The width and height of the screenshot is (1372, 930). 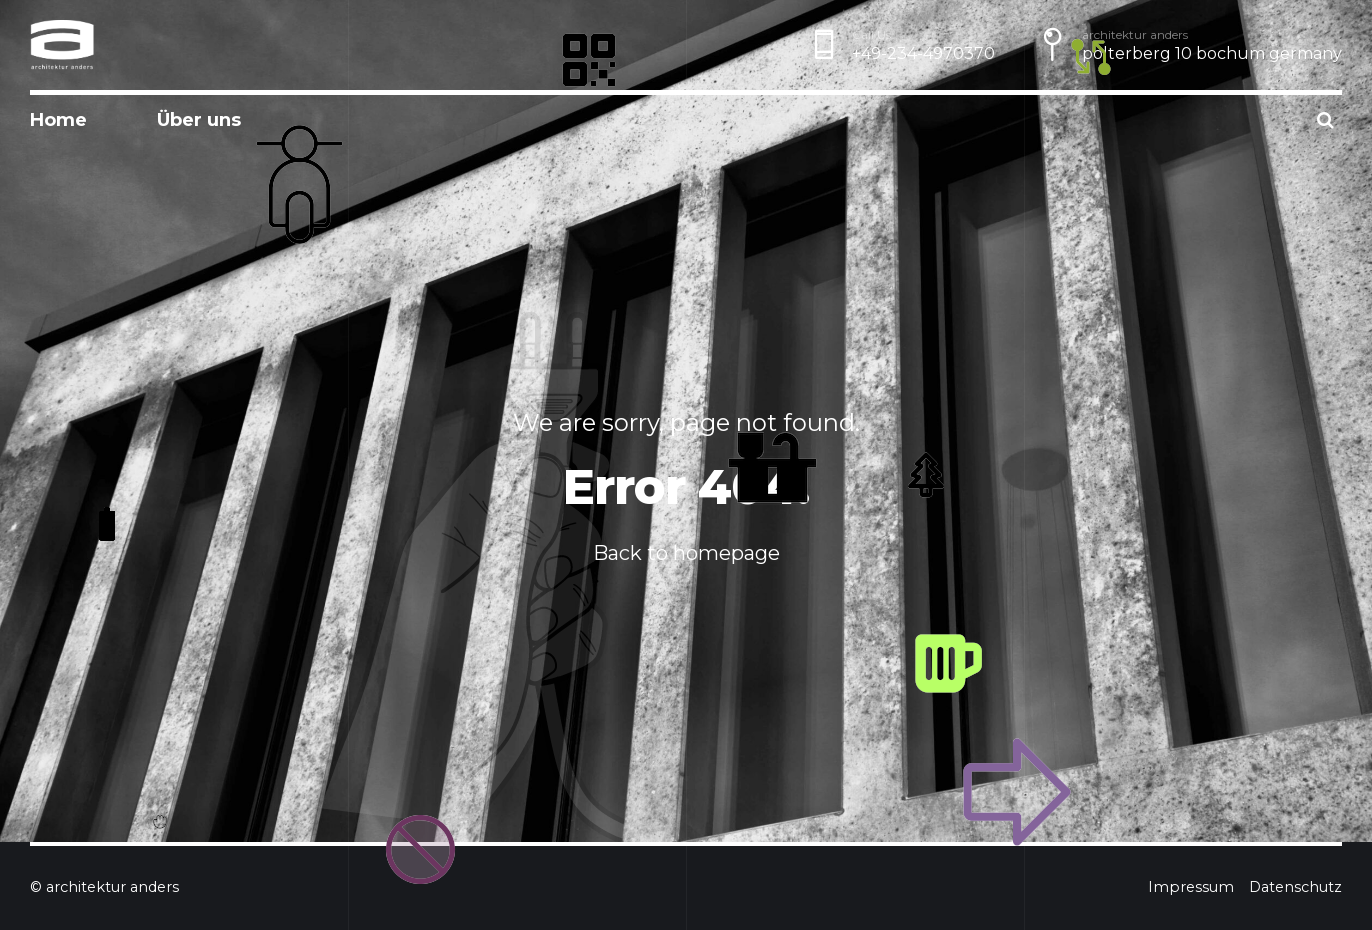 I want to click on view code differences between branches, so click(x=1091, y=57).